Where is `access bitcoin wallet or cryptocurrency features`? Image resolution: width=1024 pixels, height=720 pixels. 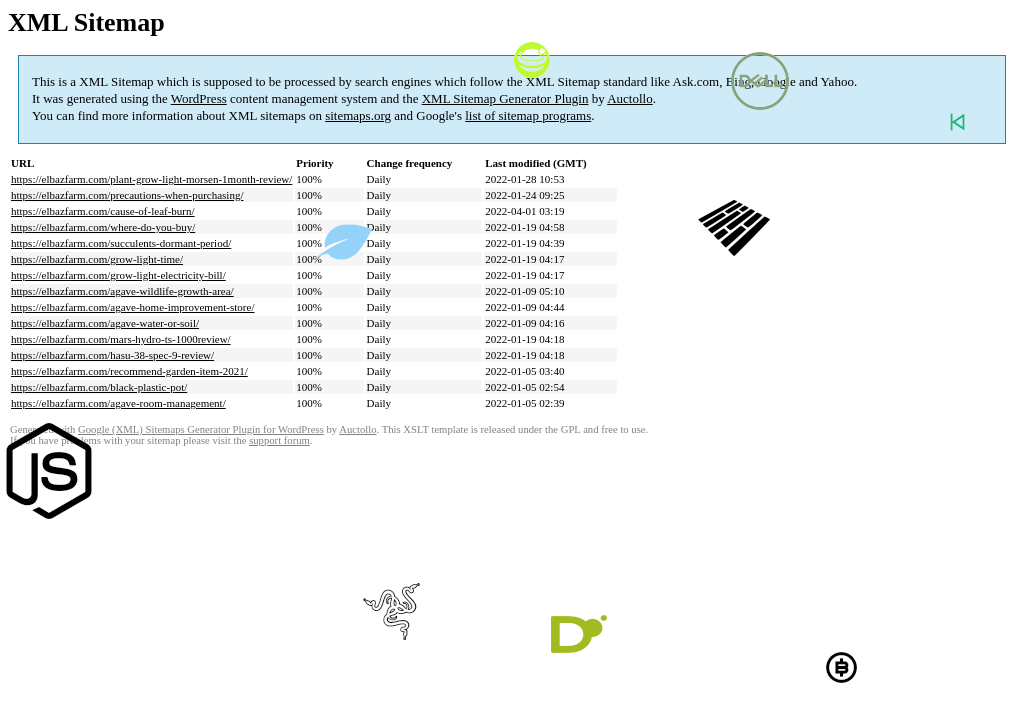
access bitcoin wallet or cryptocurrency features is located at coordinates (841, 667).